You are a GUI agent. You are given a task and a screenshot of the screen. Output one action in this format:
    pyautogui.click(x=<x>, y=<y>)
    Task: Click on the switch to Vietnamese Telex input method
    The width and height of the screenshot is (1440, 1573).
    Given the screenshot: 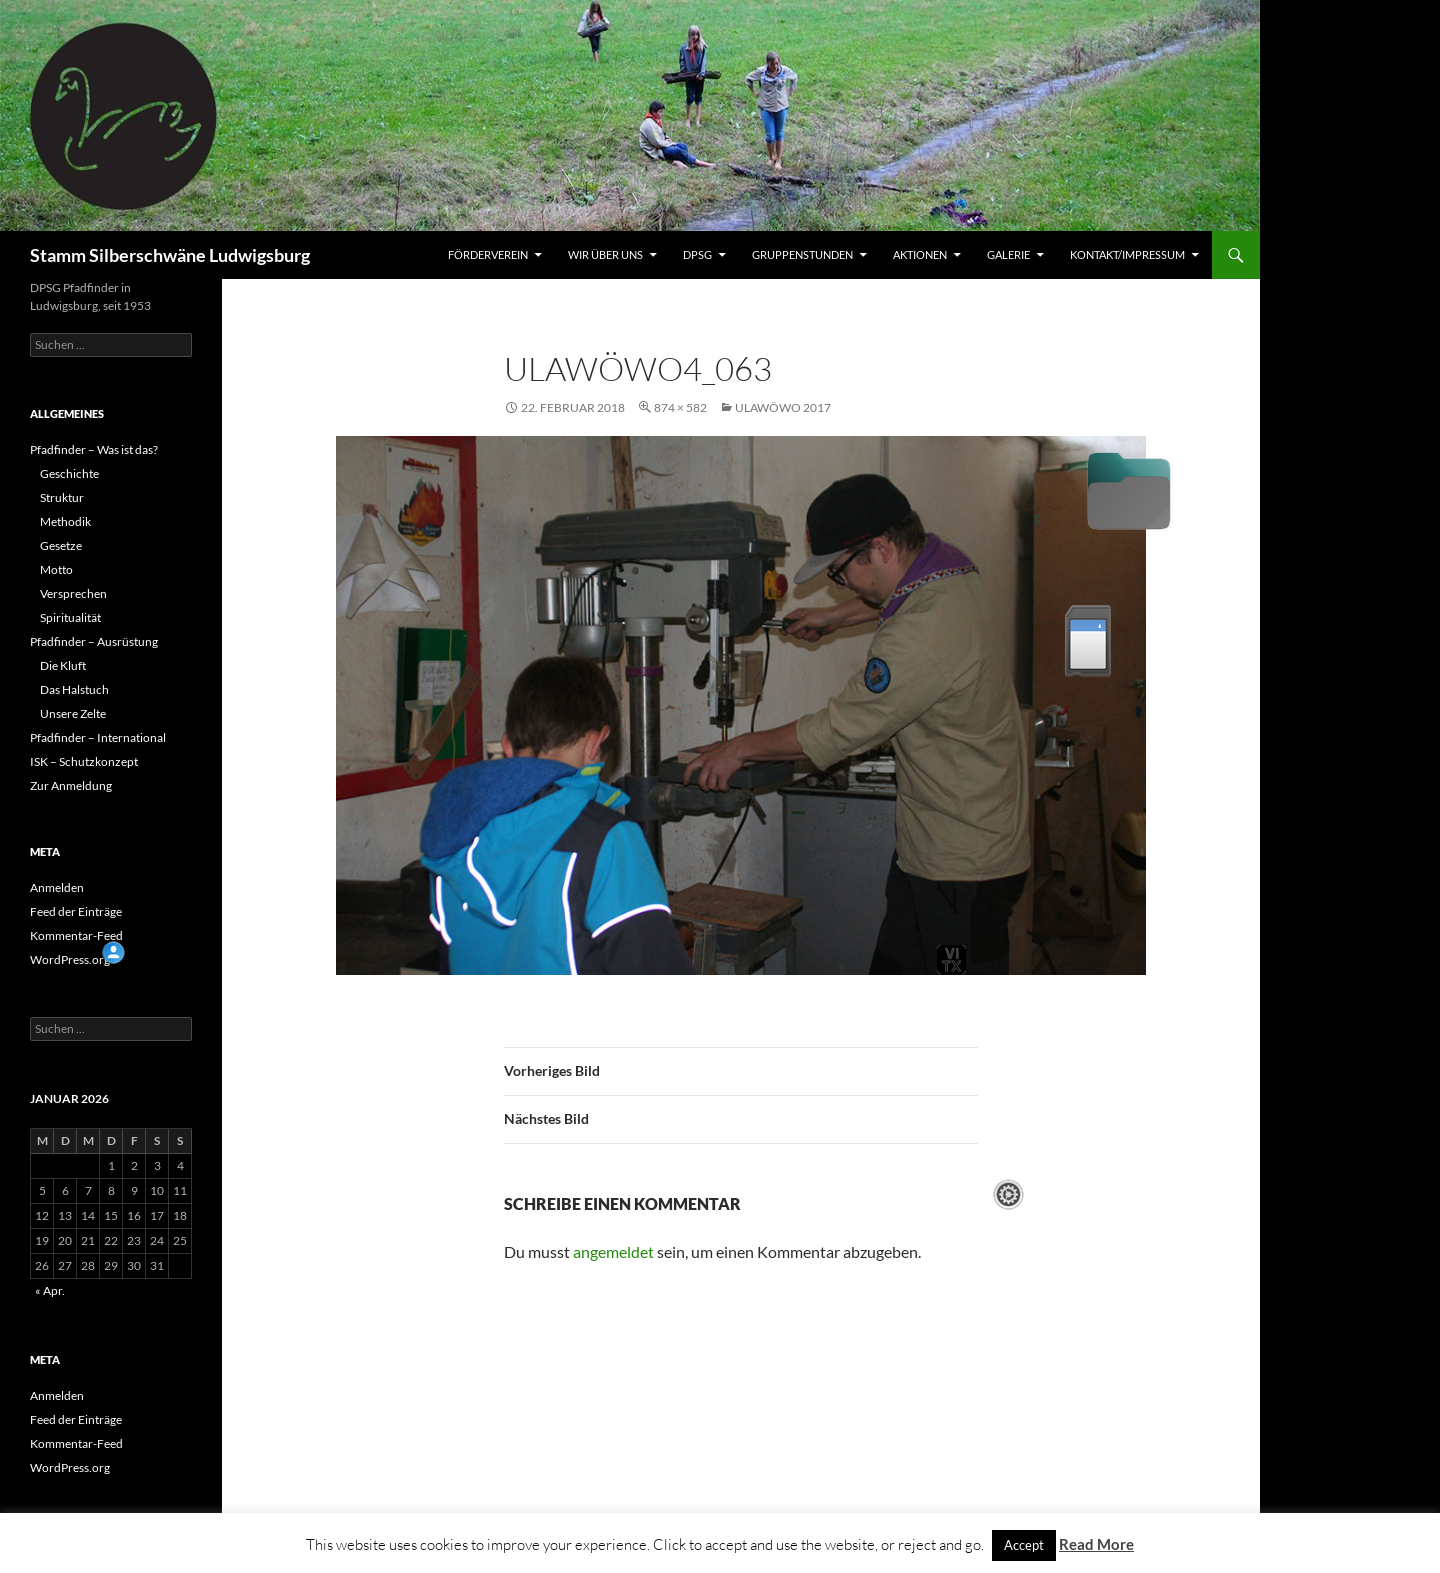 What is the action you would take?
    pyautogui.click(x=951, y=959)
    